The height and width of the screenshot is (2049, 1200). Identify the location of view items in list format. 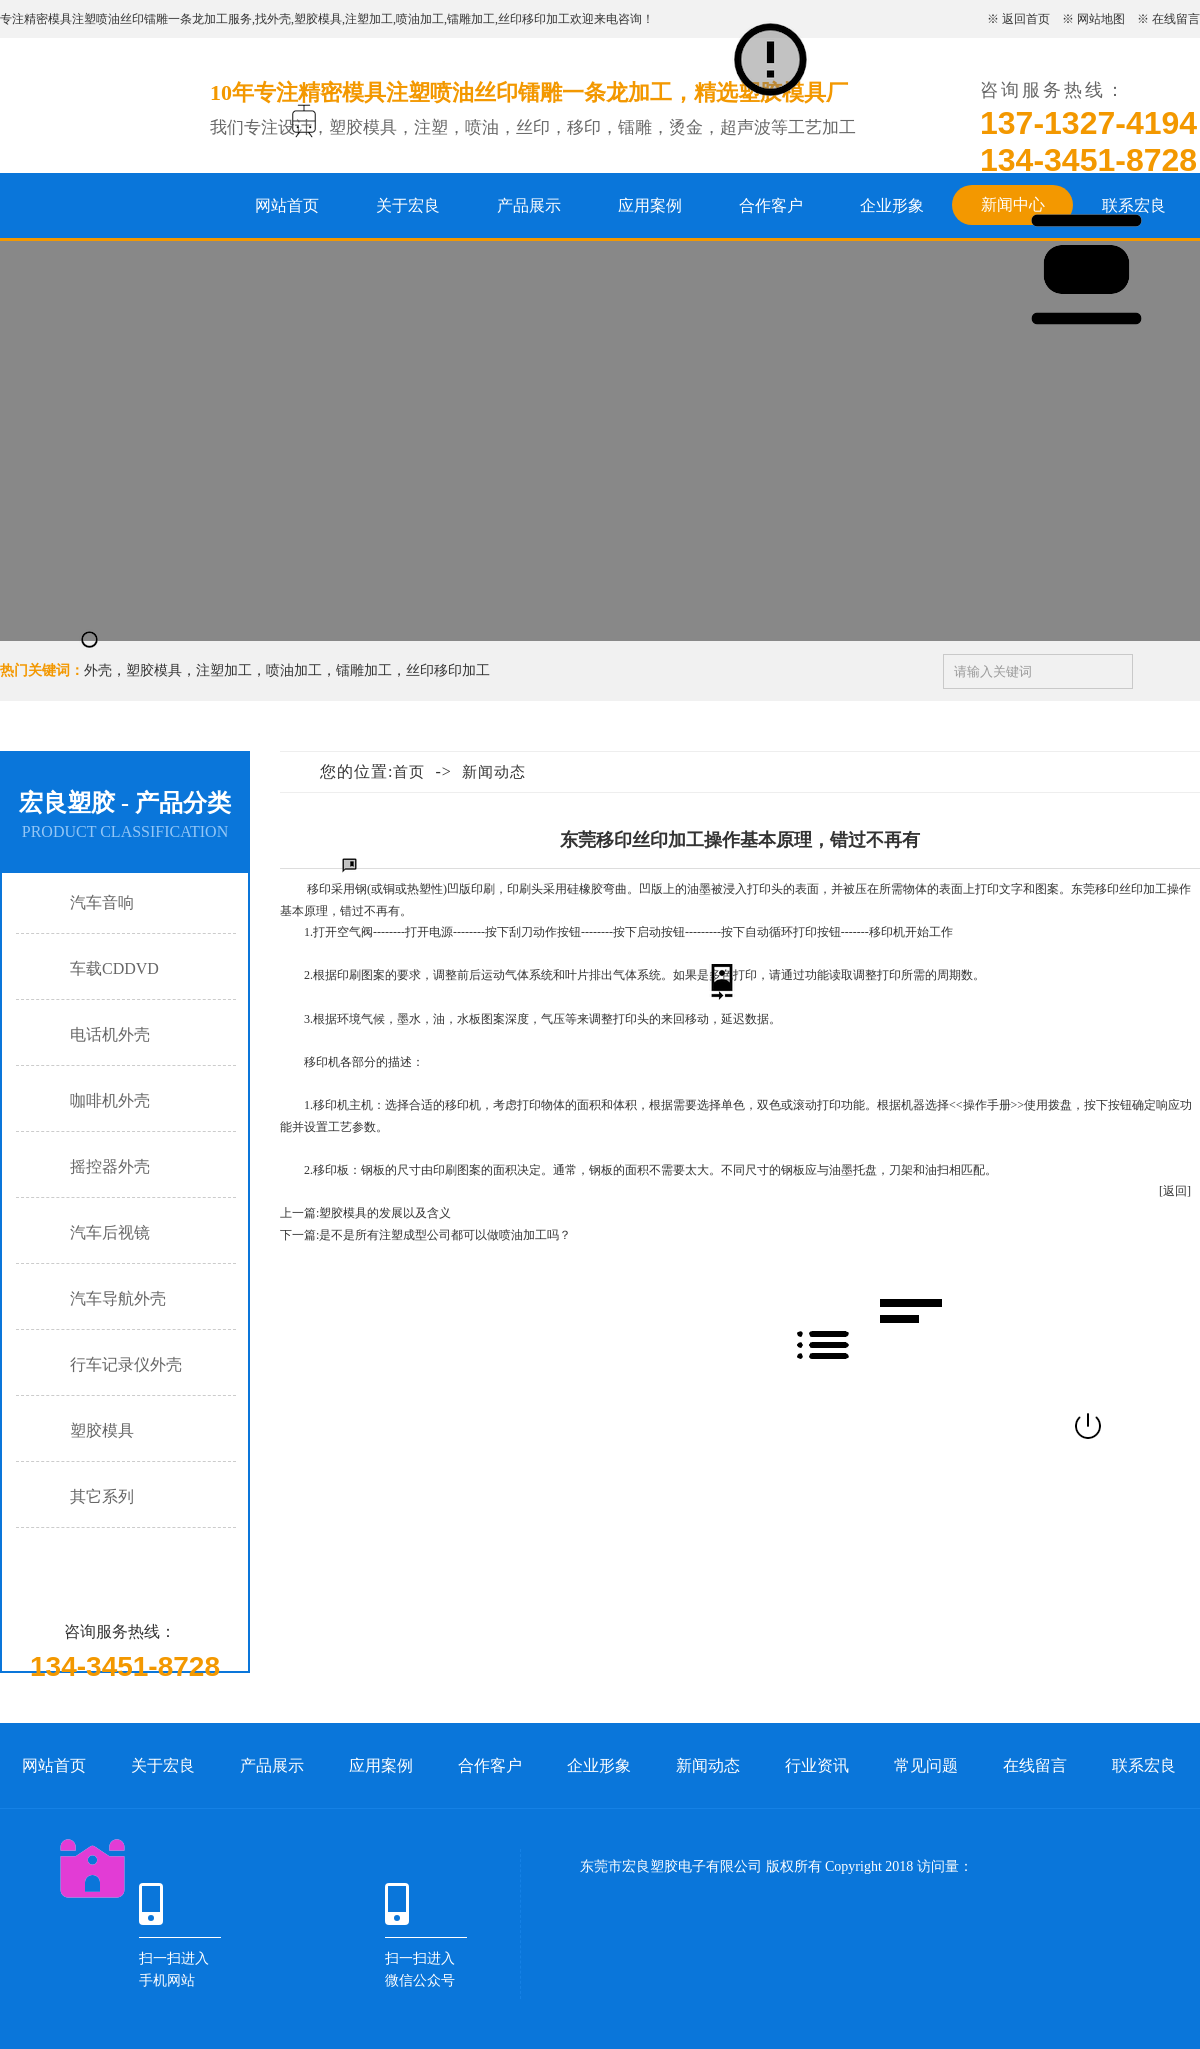
(823, 1345).